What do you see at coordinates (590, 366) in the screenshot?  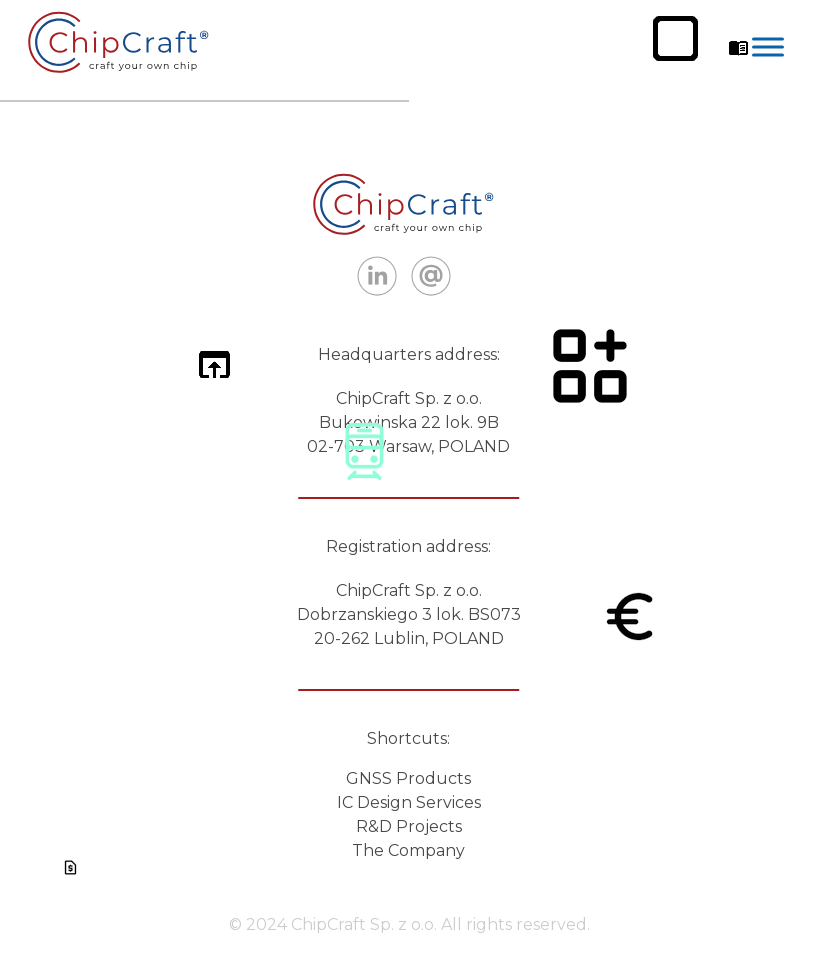 I see `open app drawer or menu` at bounding box center [590, 366].